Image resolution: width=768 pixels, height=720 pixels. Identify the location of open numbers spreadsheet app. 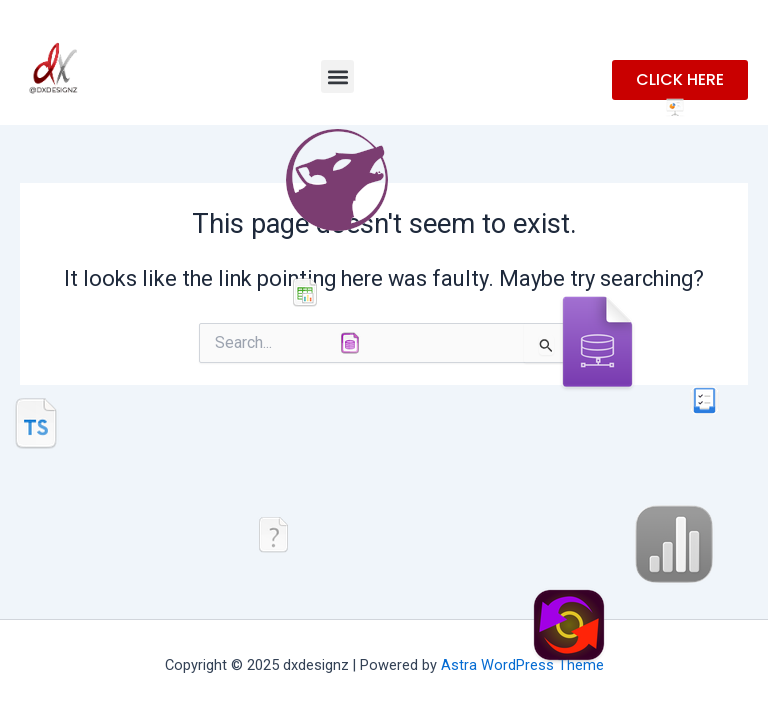
(674, 544).